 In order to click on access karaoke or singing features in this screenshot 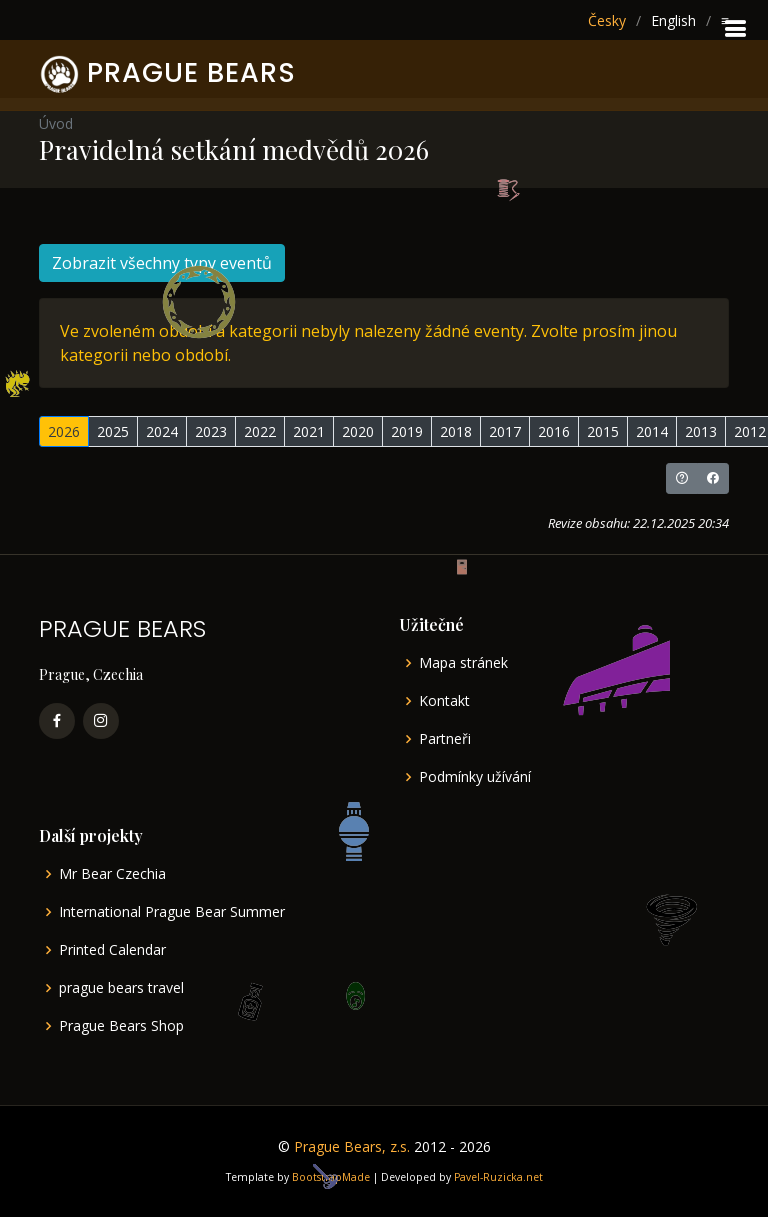, I will do `click(356, 996)`.